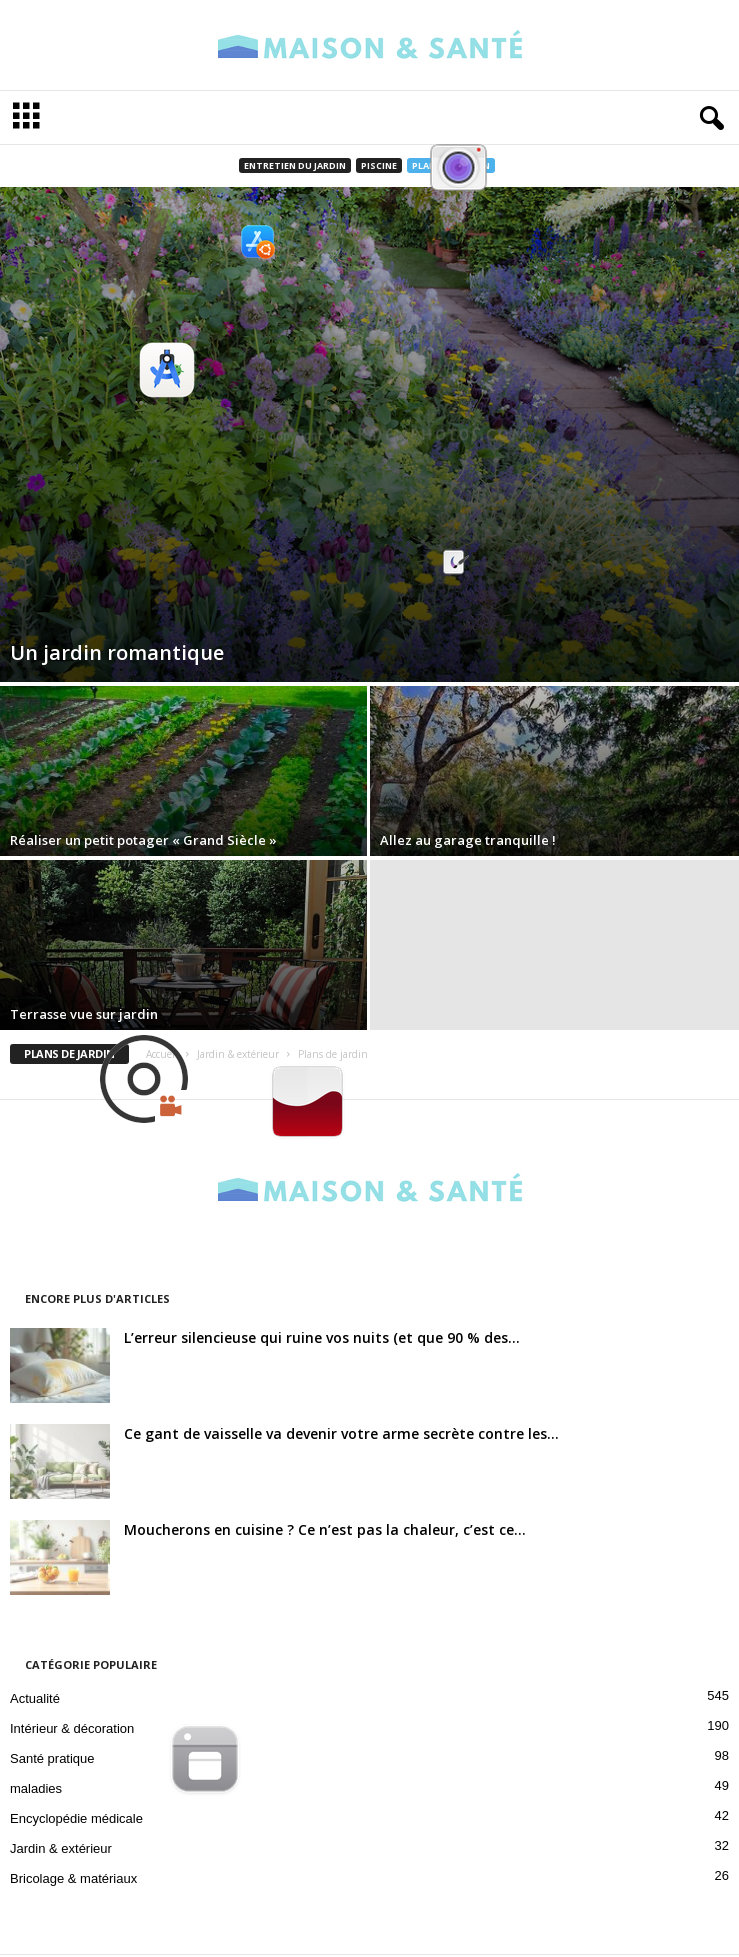 The image size is (739, 1957). I want to click on open ubuntu software center, so click(257, 241).